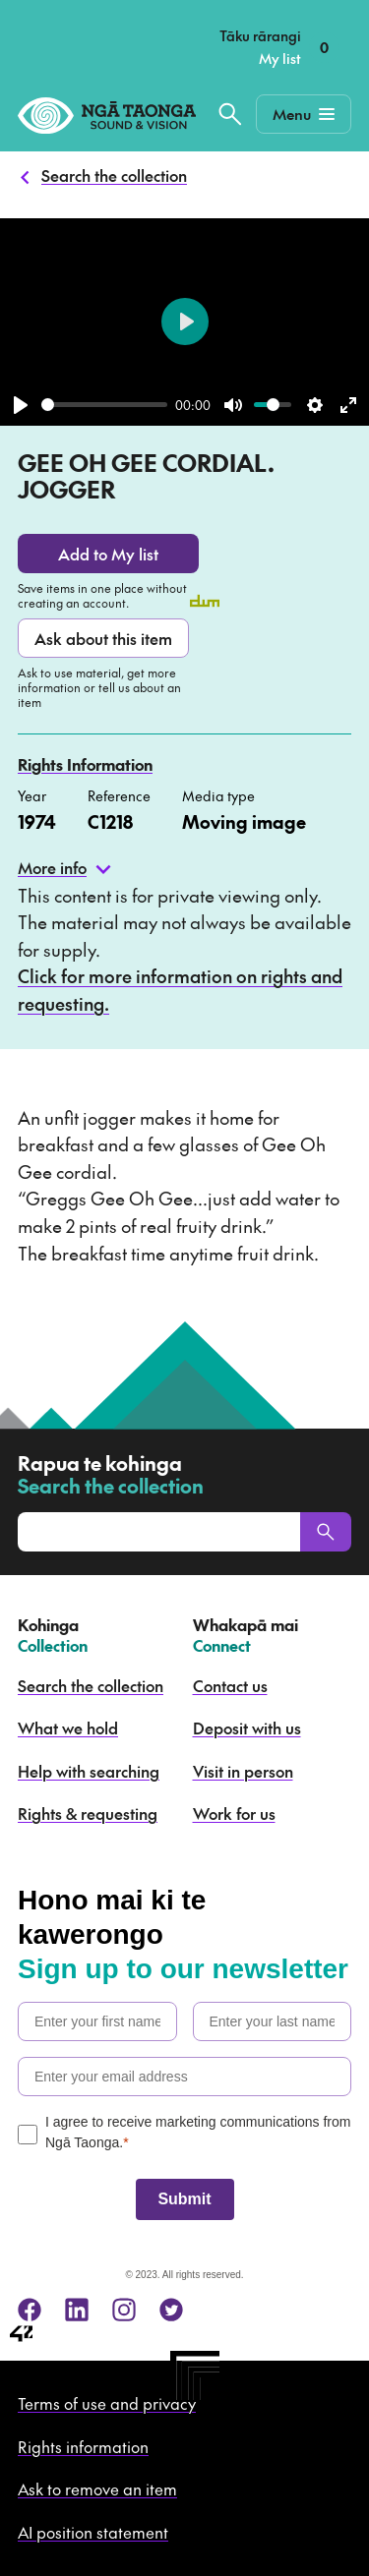 The width and height of the screenshot is (369, 2576). What do you see at coordinates (21, 2333) in the screenshot?
I see `42 coding school logo` at bounding box center [21, 2333].